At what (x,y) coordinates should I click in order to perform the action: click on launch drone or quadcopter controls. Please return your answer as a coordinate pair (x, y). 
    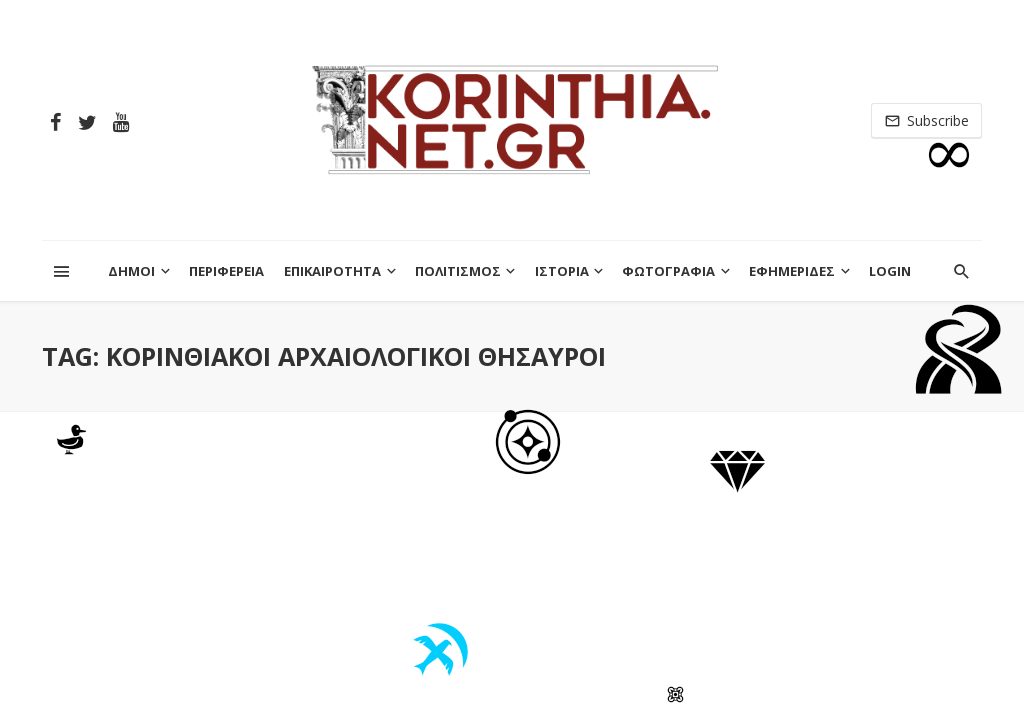
    Looking at the image, I should click on (675, 694).